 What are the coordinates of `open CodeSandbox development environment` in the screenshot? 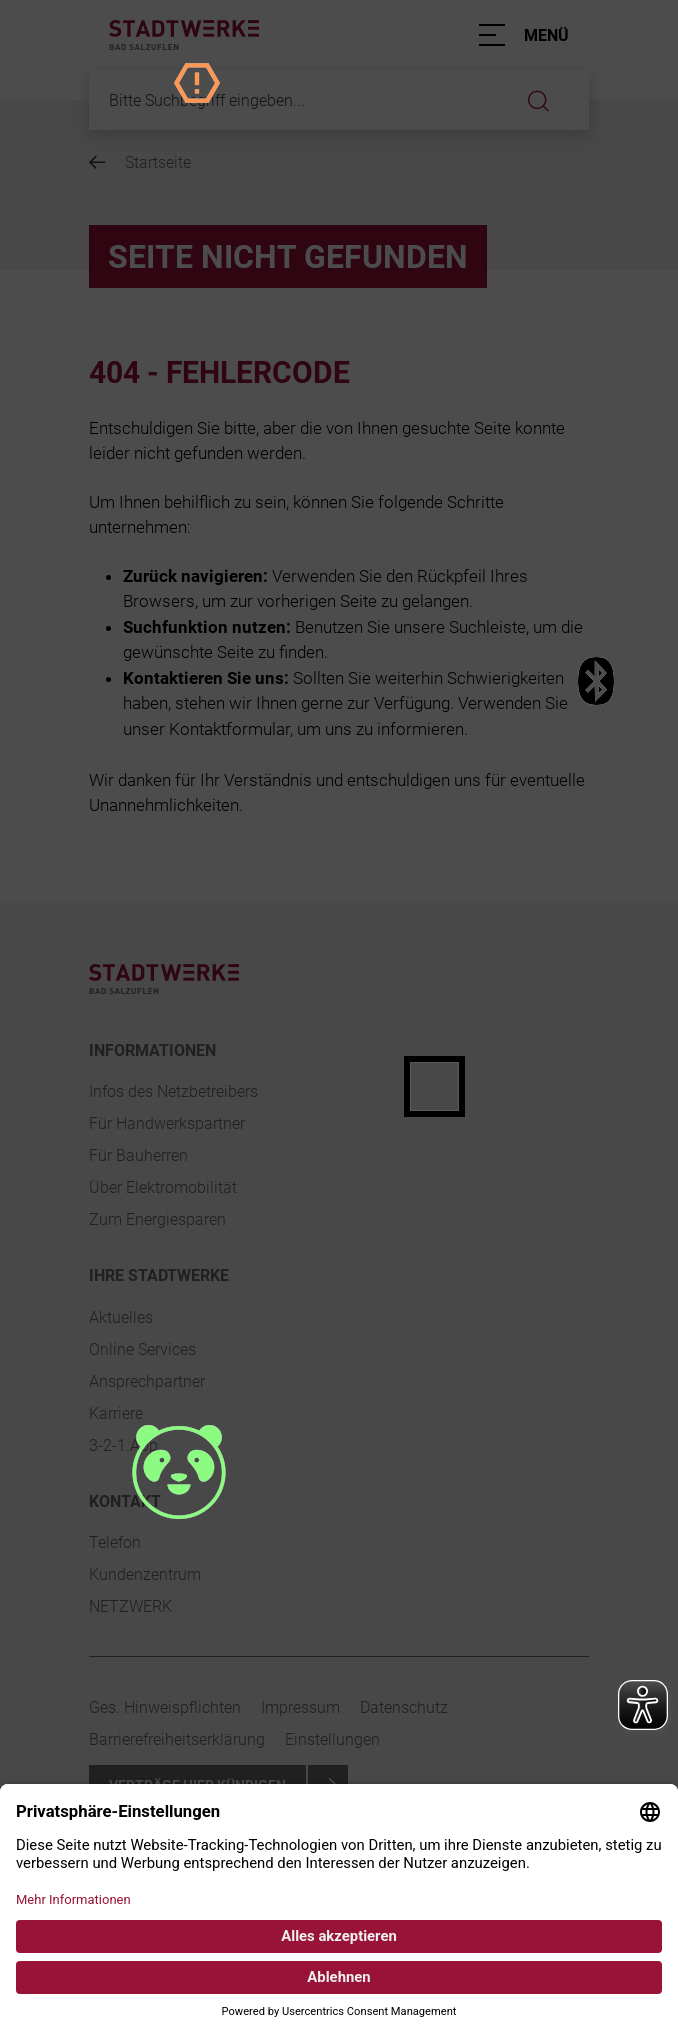 It's located at (434, 1086).